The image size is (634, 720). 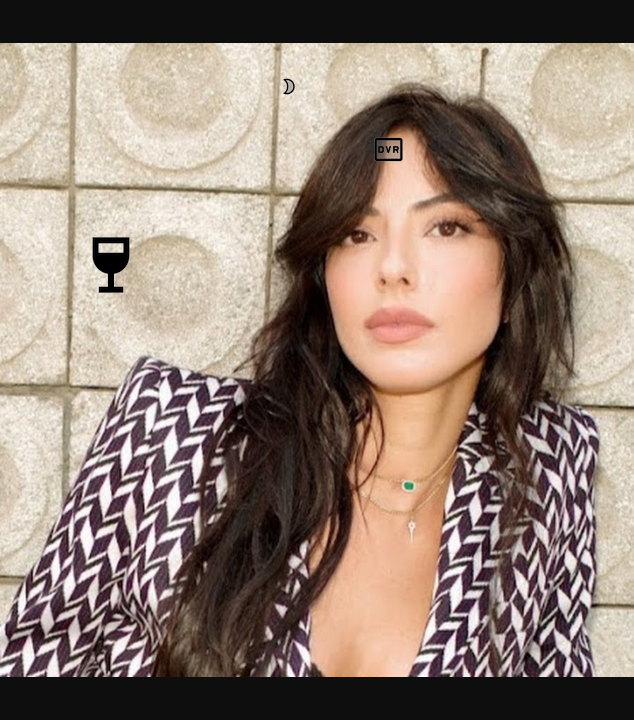 I want to click on find nearby wine bars or restaurants, so click(x=111, y=265).